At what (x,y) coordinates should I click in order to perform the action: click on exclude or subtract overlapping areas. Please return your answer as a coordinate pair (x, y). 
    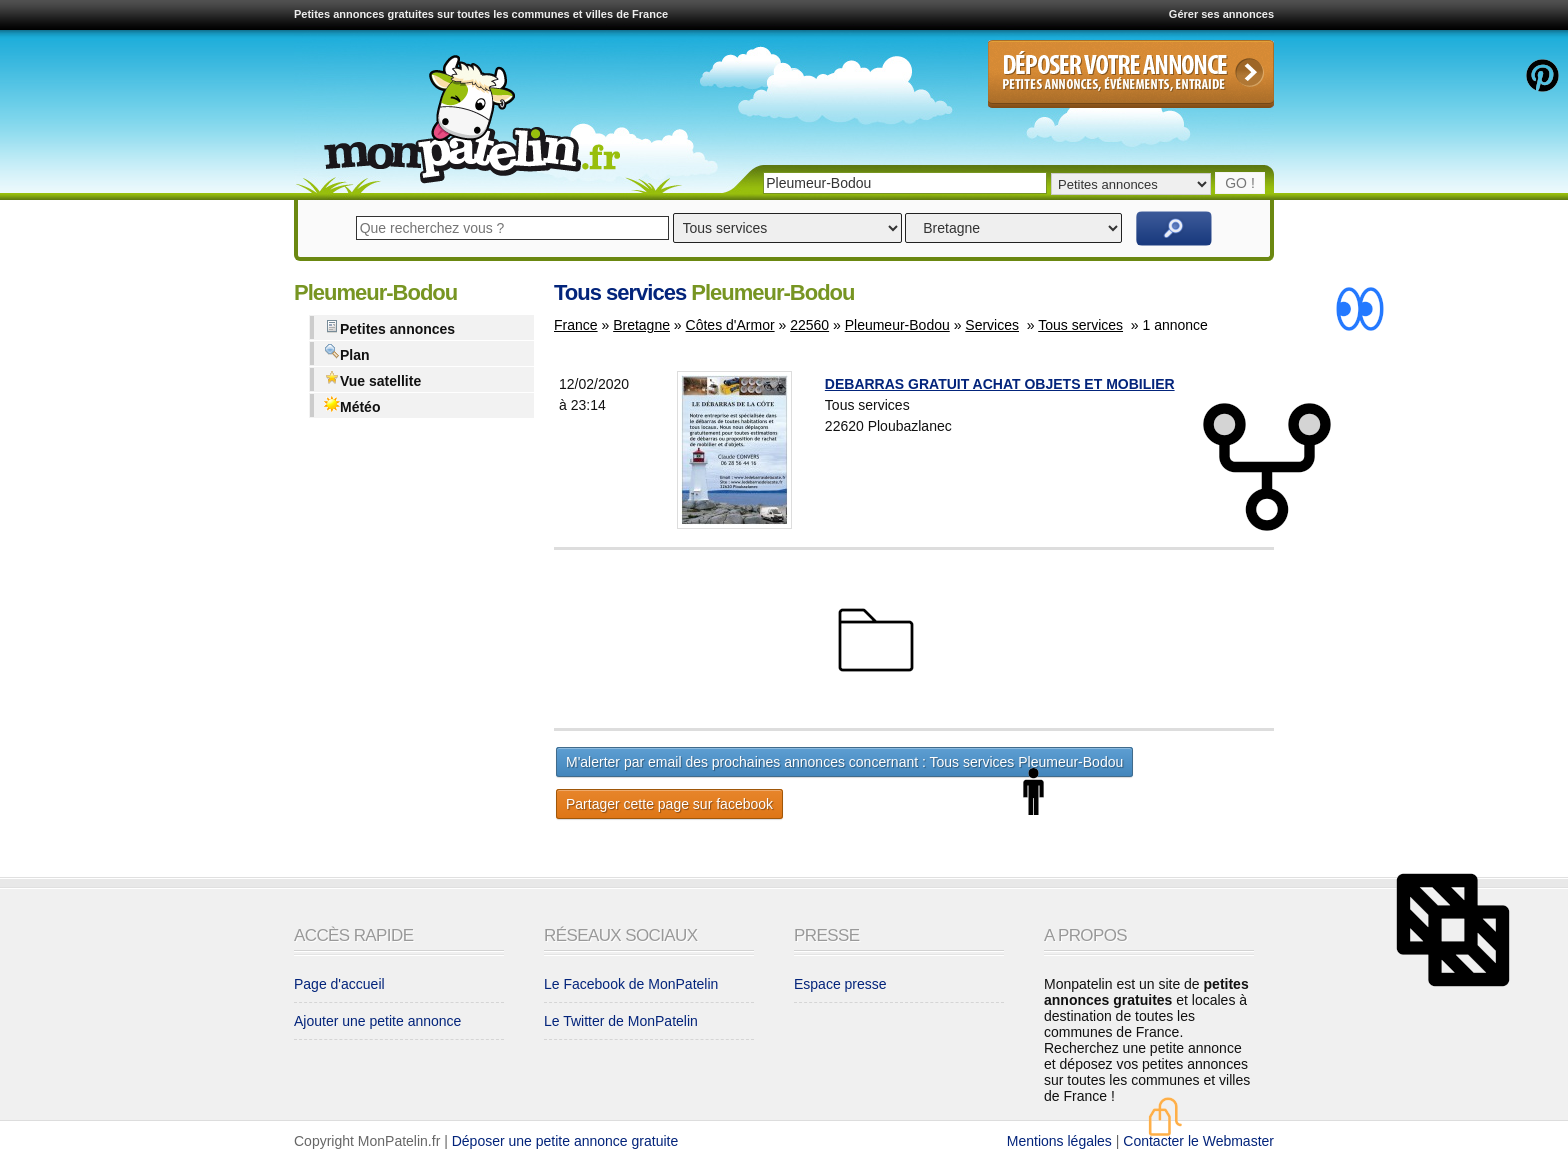
    Looking at the image, I should click on (1453, 930).